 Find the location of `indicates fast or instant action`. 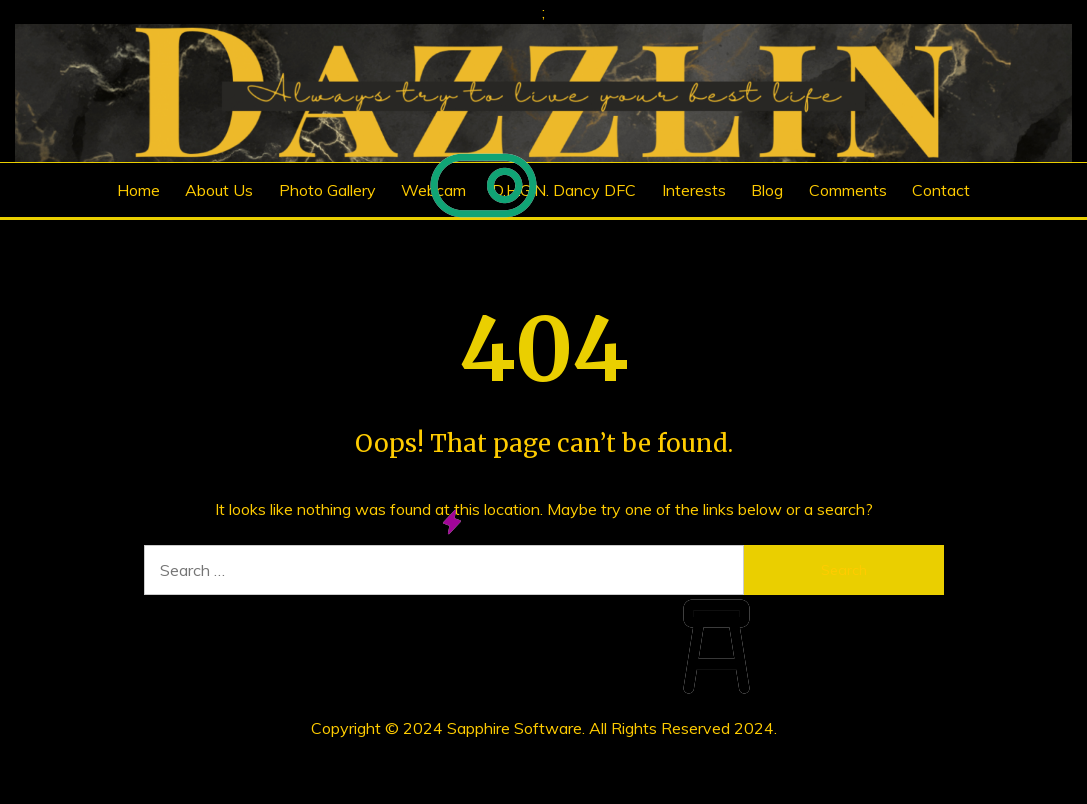

indicates fast or instant action is located at coordinates (452, 522).